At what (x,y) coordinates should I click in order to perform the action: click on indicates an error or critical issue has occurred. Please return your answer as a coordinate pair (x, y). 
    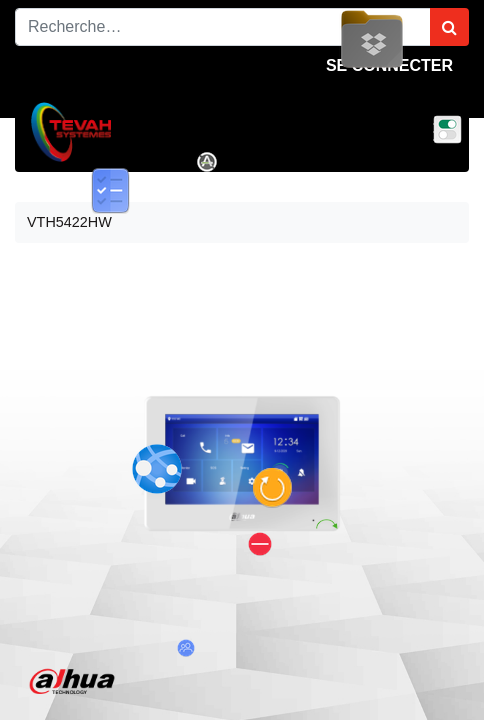
    Looking at the image, I should click on (260, 544).